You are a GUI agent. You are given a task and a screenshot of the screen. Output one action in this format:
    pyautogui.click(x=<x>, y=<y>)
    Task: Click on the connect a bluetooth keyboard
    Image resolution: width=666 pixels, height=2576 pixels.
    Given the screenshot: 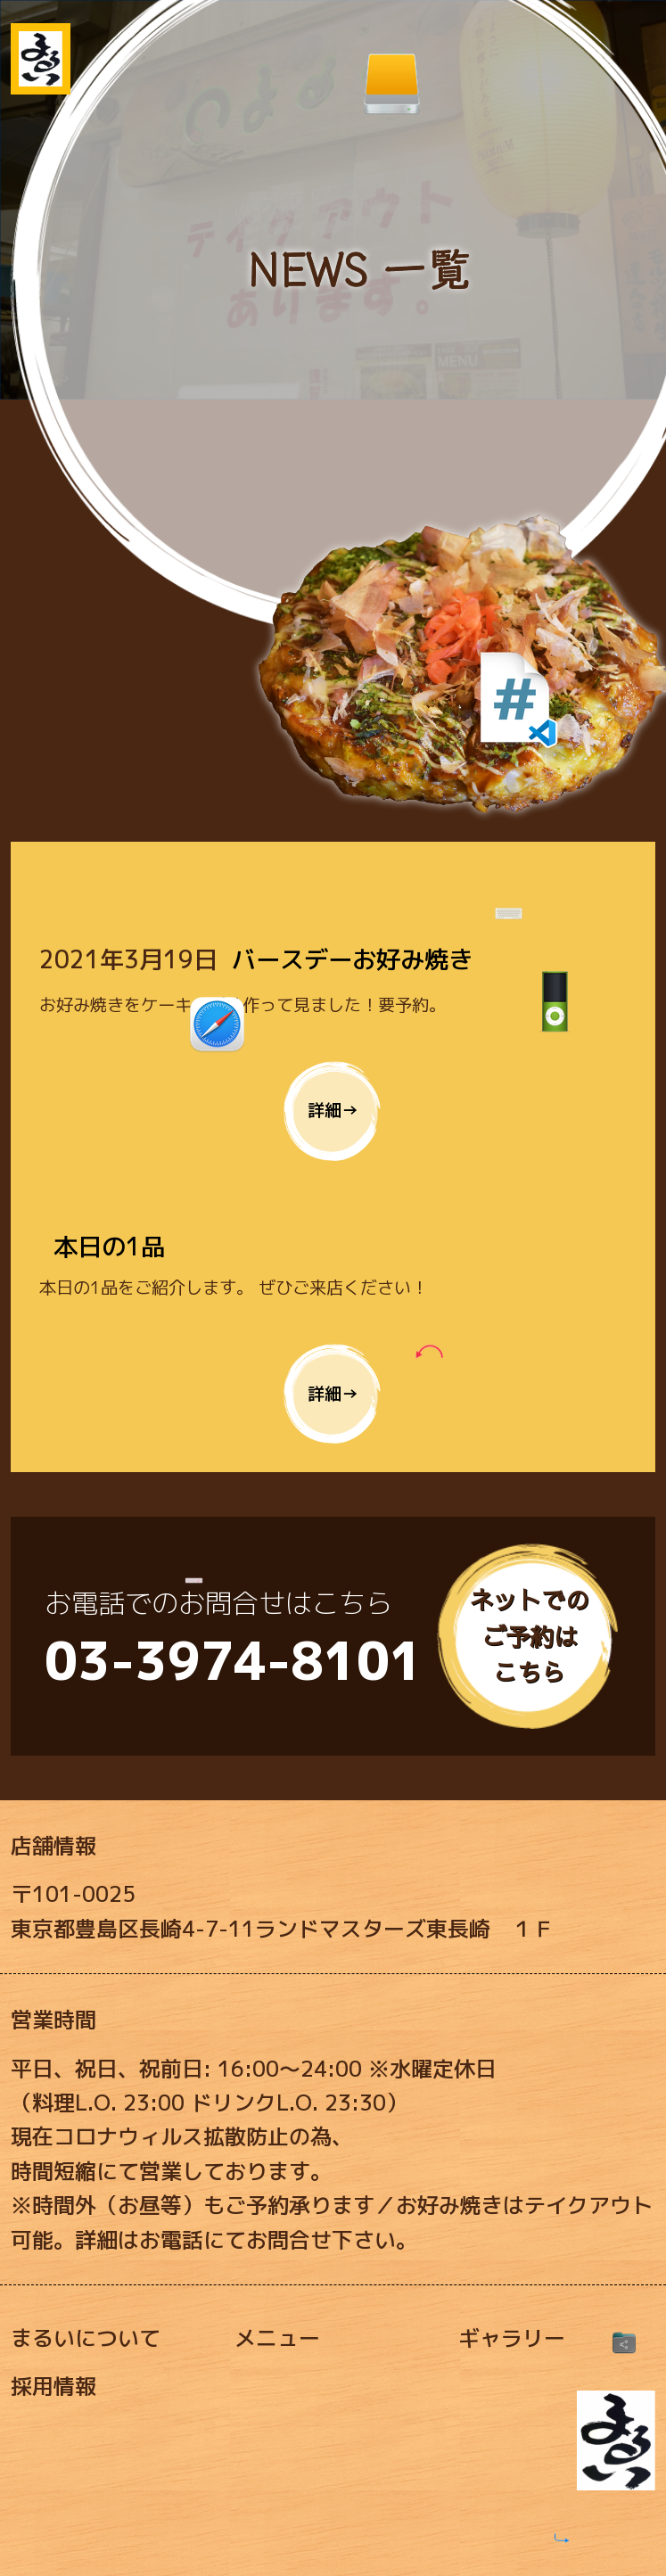 What is the action you would take?
    pyautogui.click(x=508, y=913)
    